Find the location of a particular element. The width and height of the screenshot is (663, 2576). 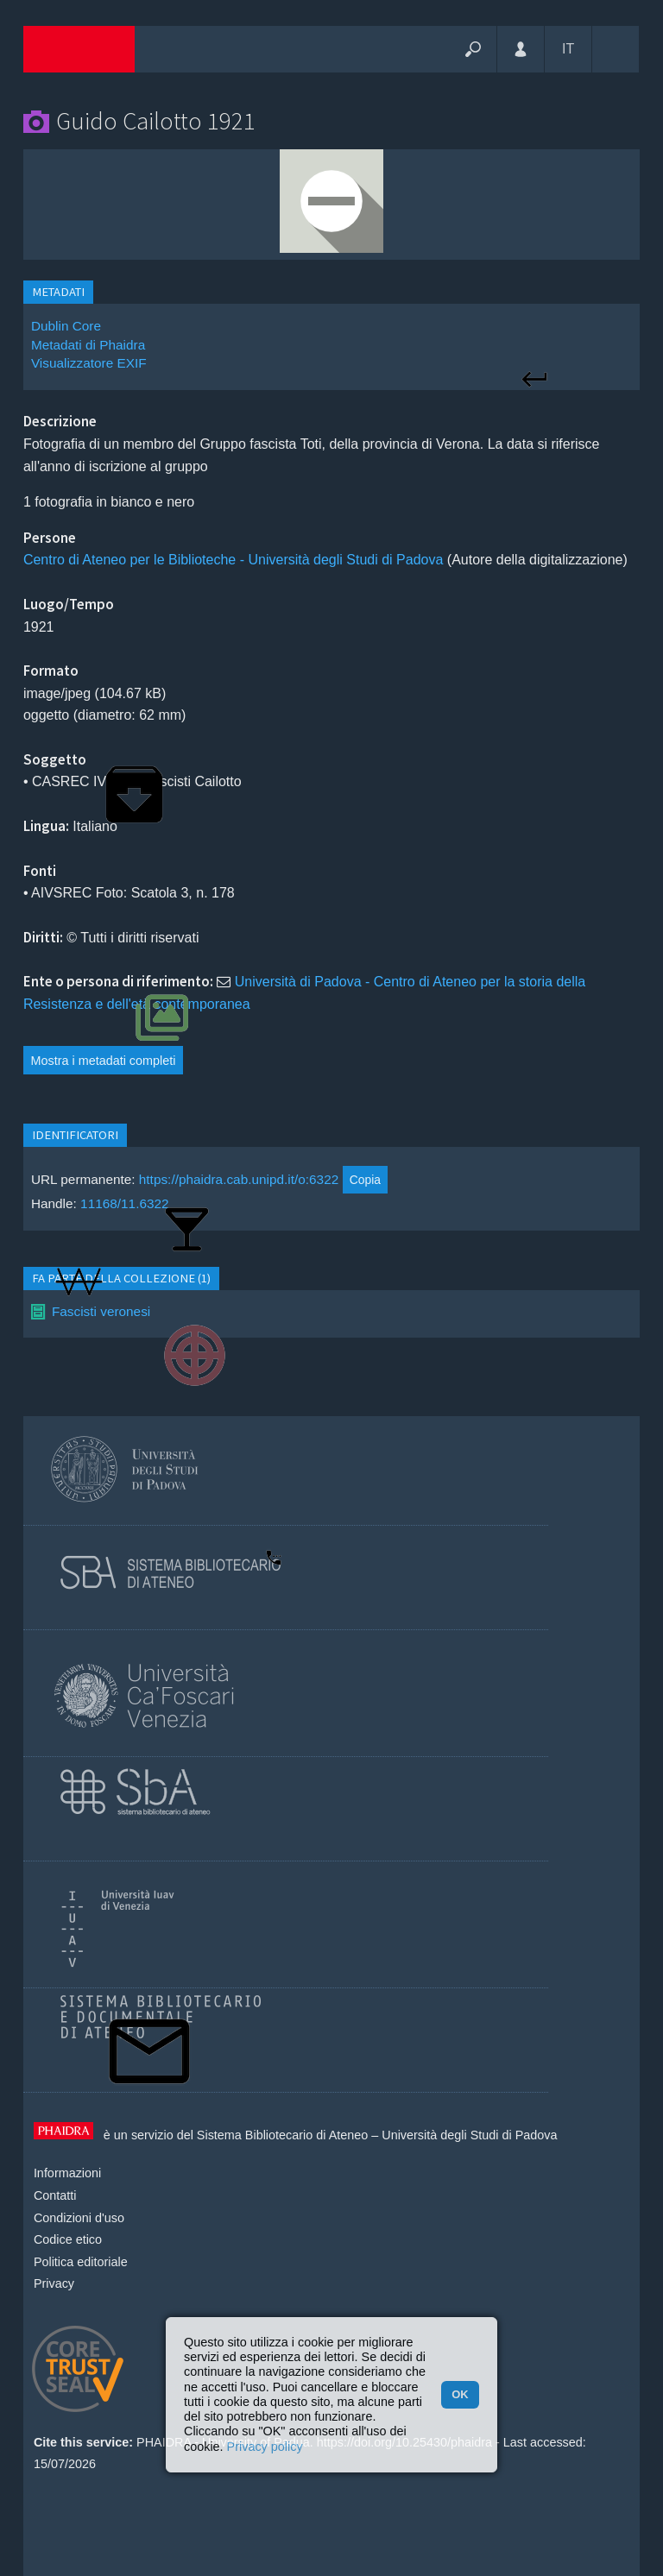

view polar chart or radial data visualization is located at coordinates (194, 1355).